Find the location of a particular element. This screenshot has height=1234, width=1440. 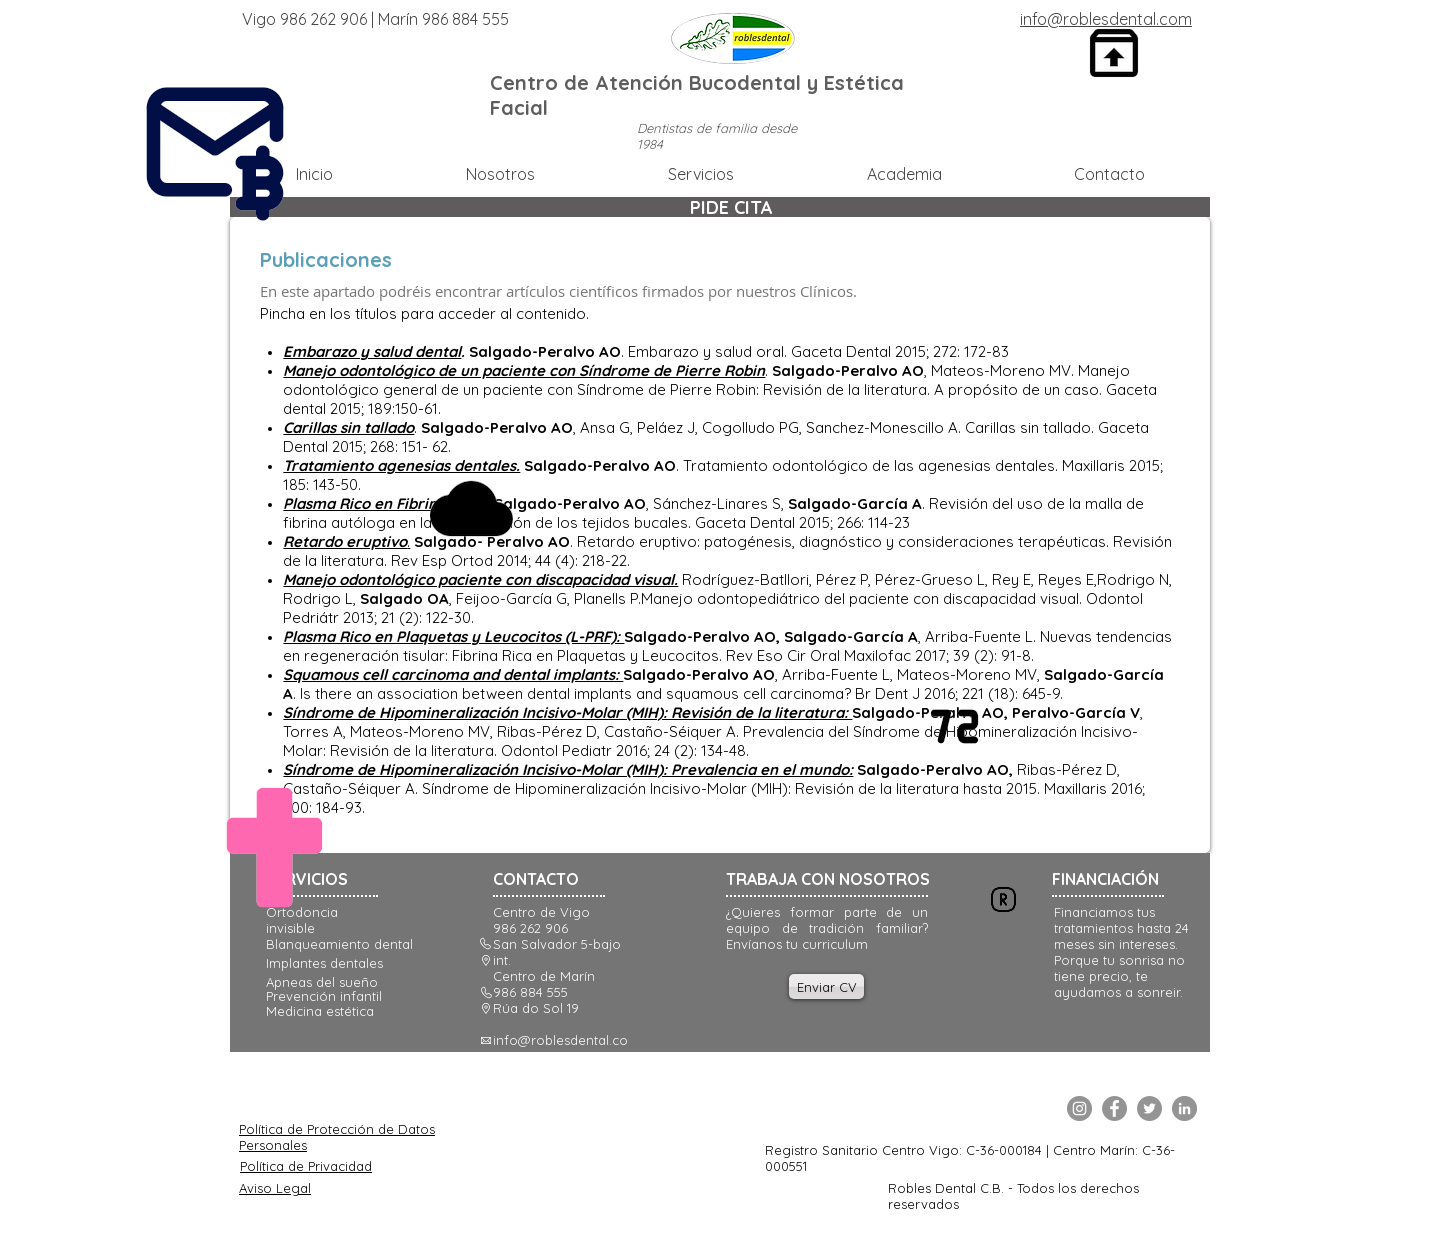

unarchive or restore an item is located at coordinates (1114, 53).